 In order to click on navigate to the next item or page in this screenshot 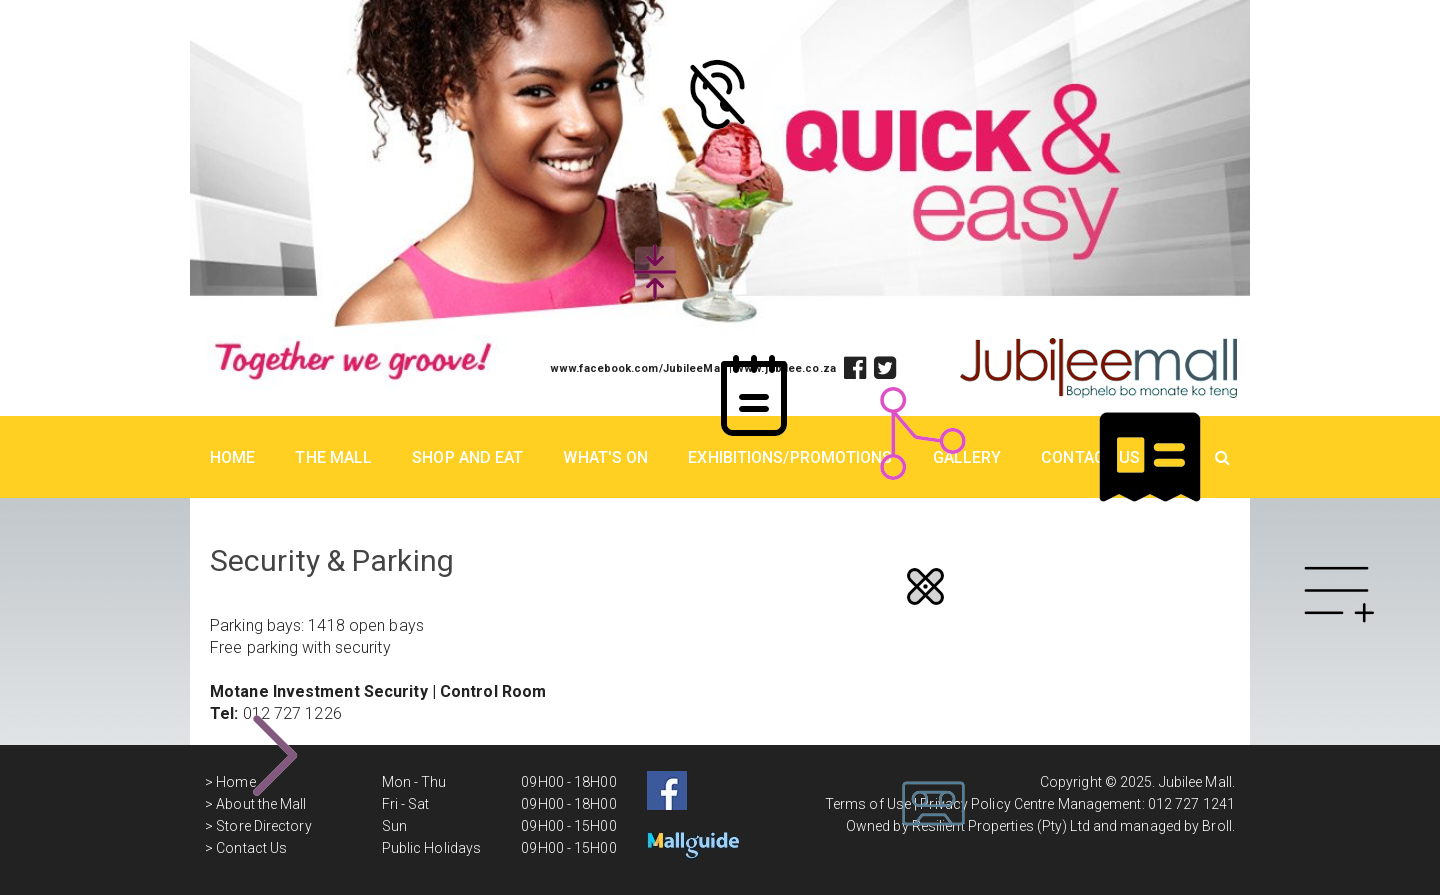, I will do `click(271, 755)`.